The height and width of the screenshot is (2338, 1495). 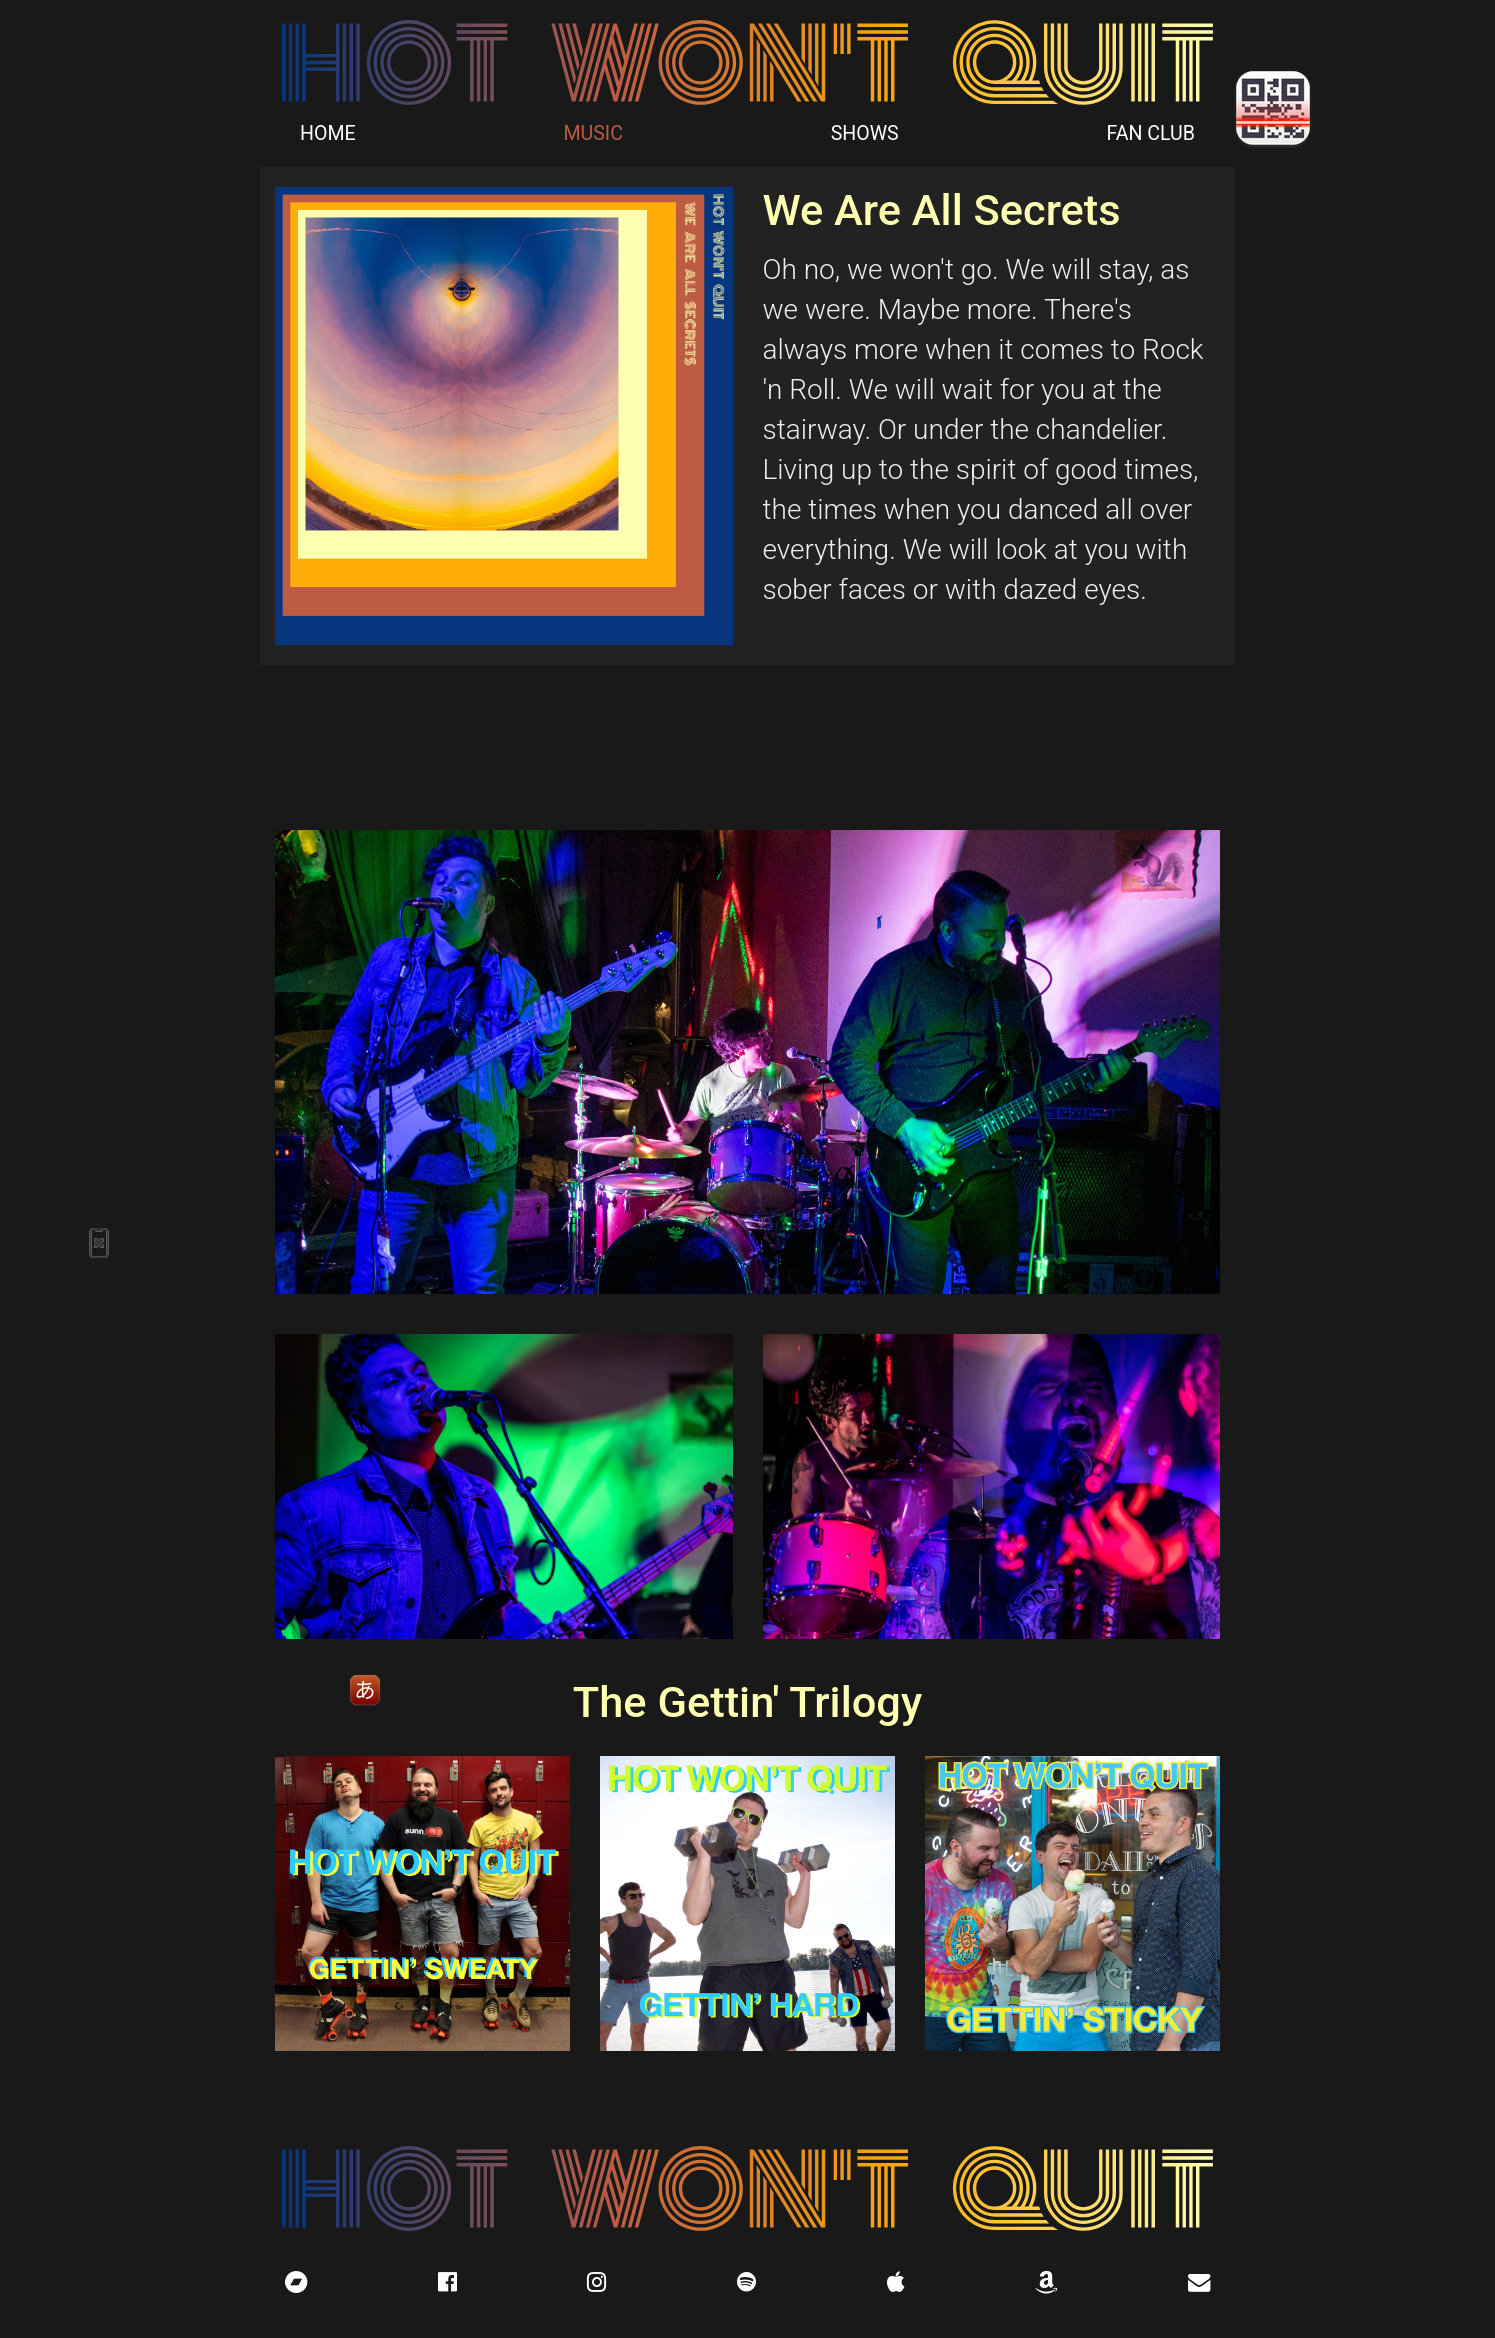 I want to click on disconnect or unlink a paired device, so click(x=99, y=1243).